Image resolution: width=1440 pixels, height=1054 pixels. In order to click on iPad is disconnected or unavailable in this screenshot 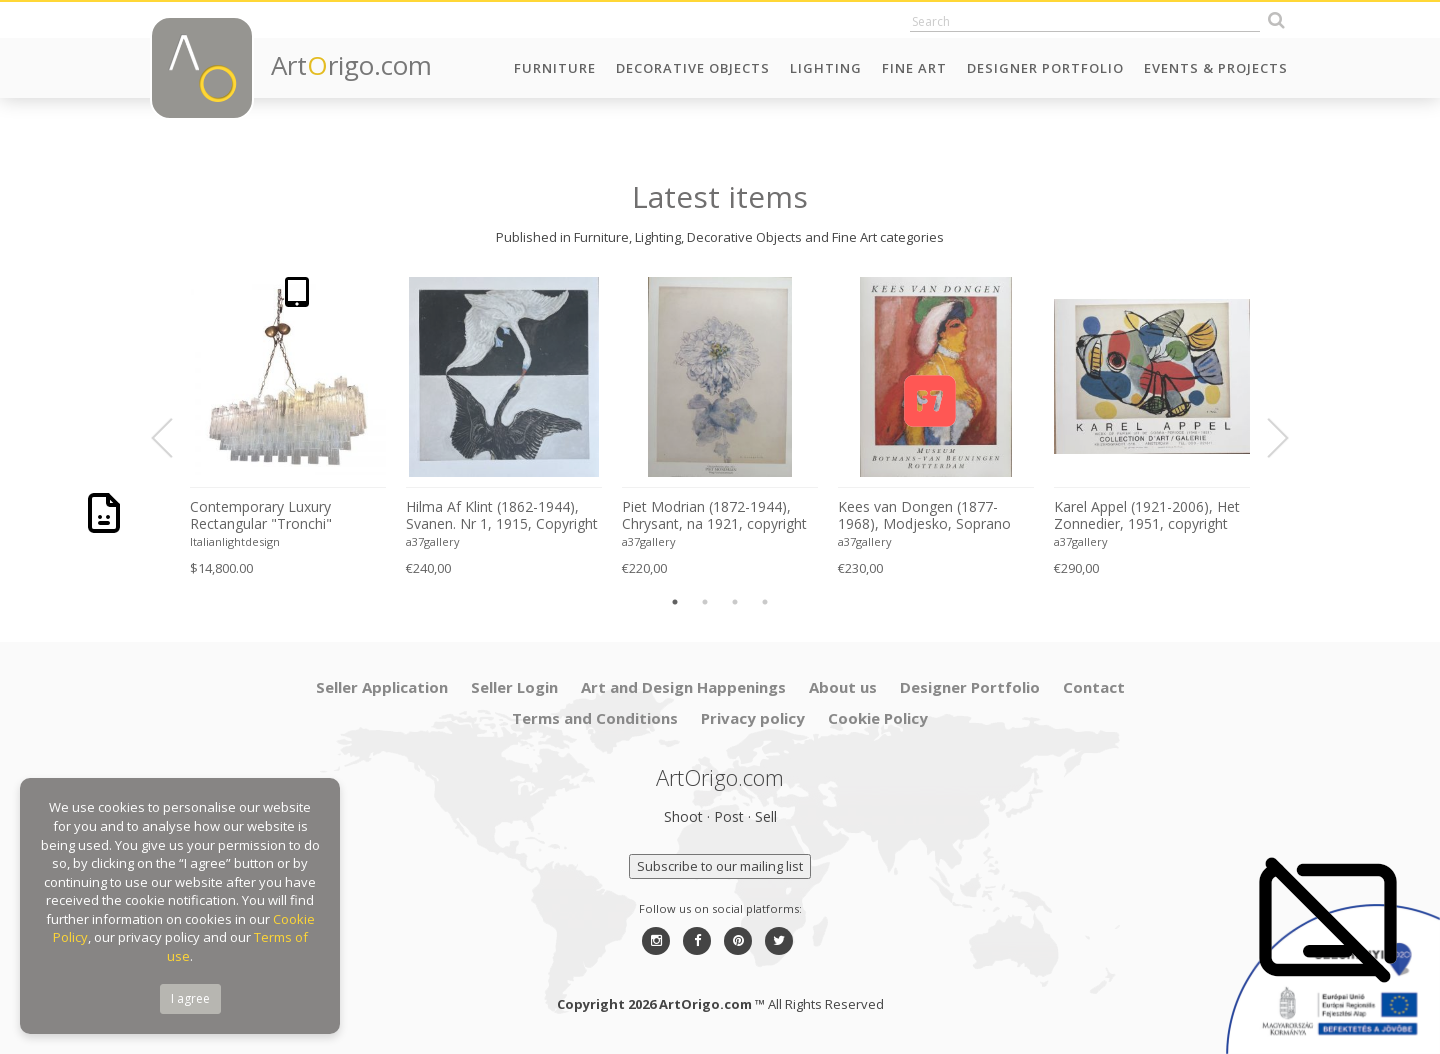, I will do `click(1328, 920)`.